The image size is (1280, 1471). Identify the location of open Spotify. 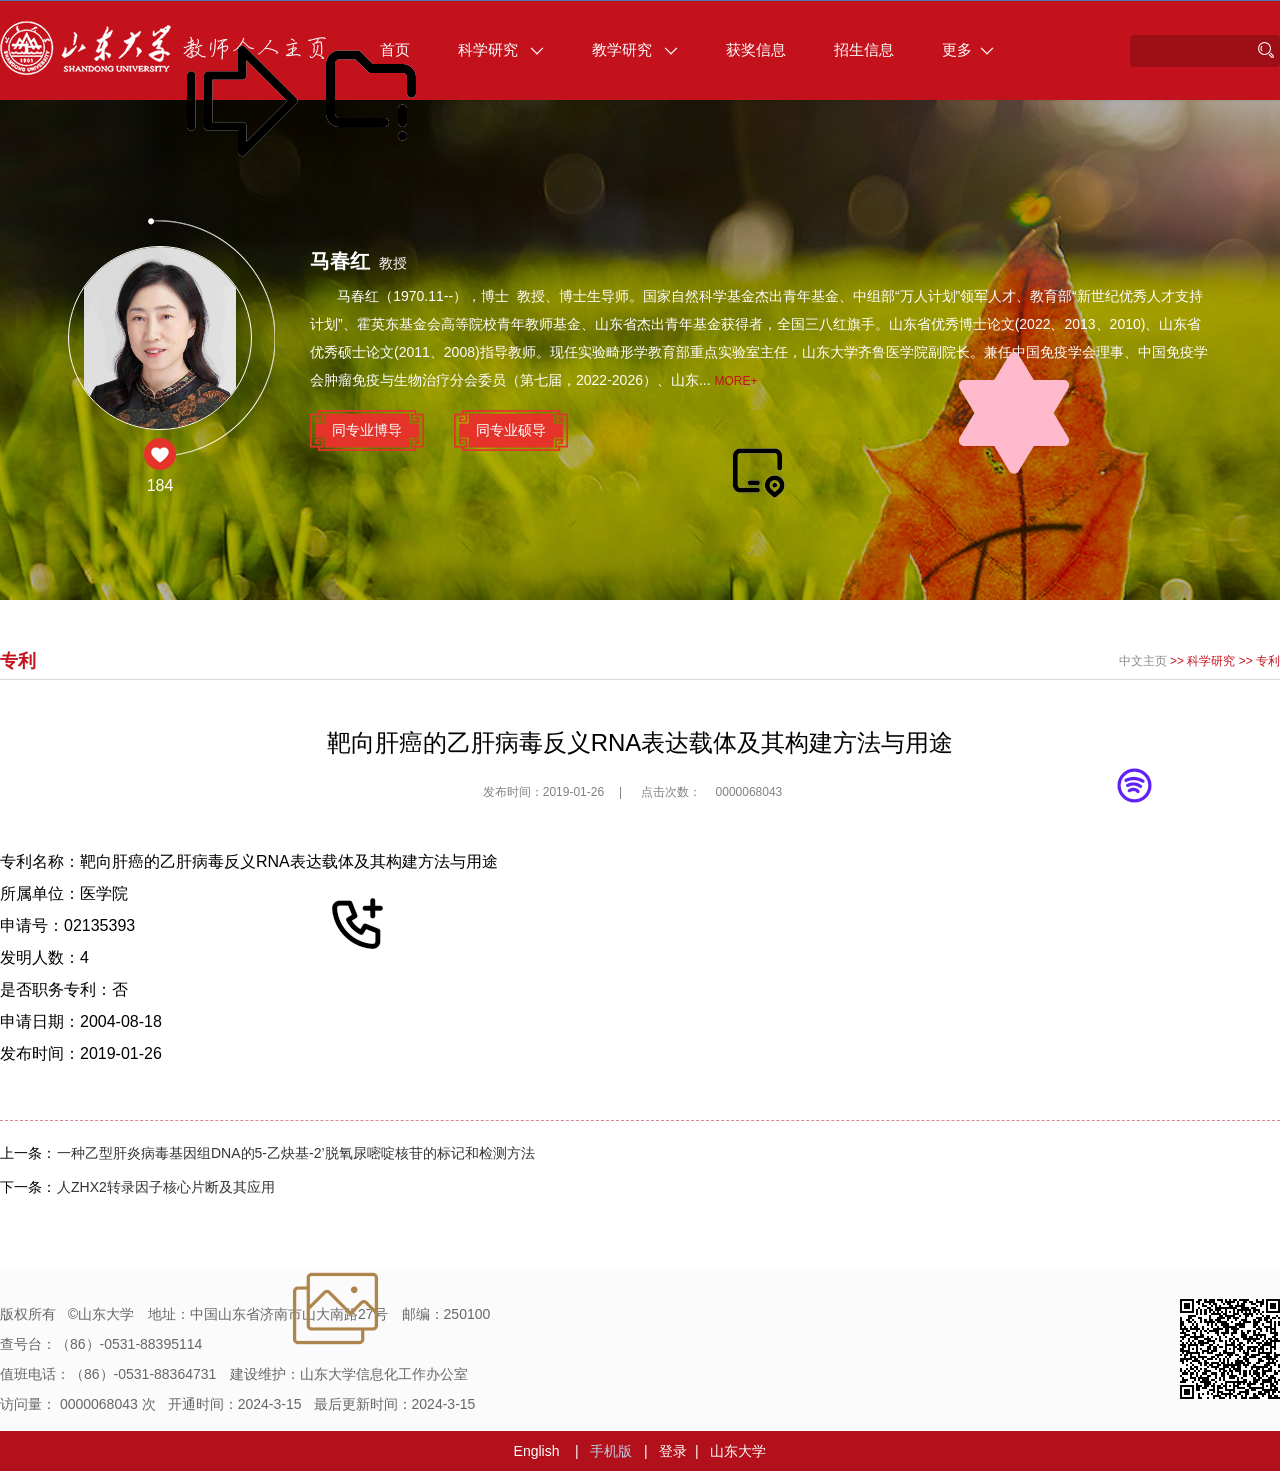
(1134, 785).